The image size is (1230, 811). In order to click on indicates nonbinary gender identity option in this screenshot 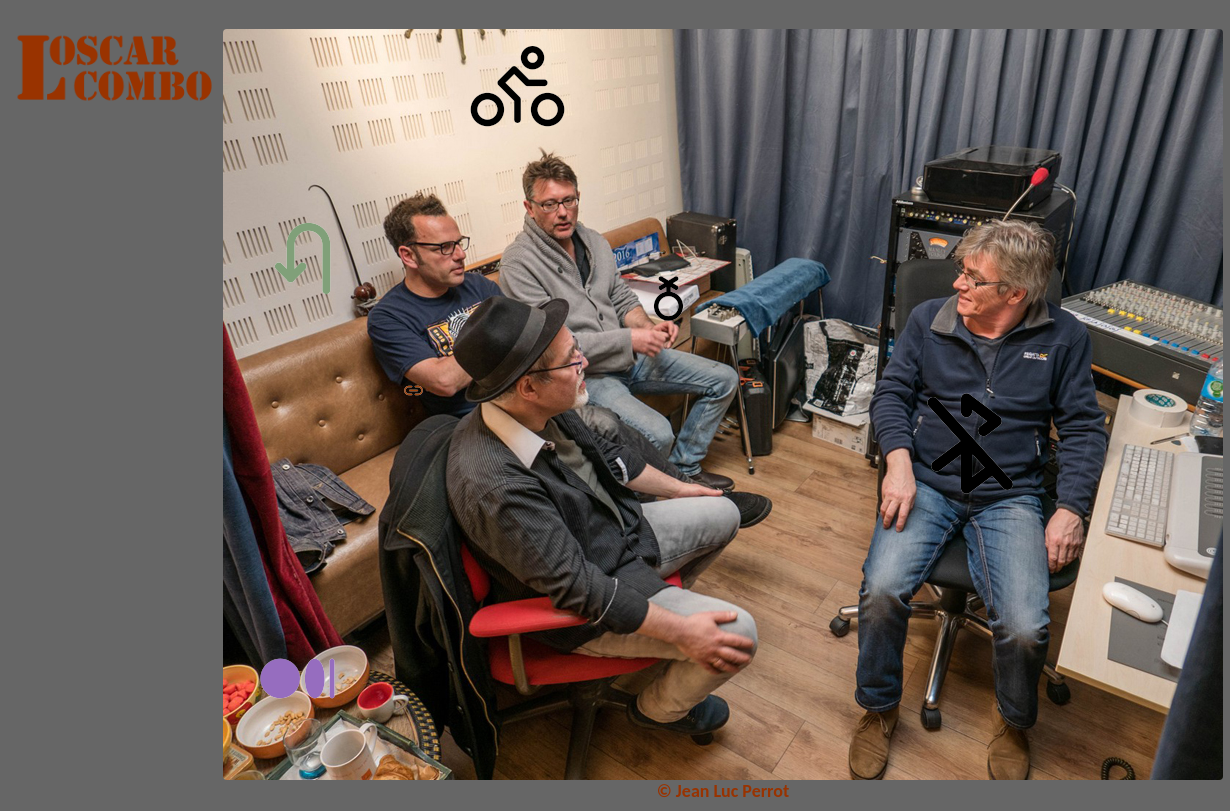, I will do `click(668, 298)`.